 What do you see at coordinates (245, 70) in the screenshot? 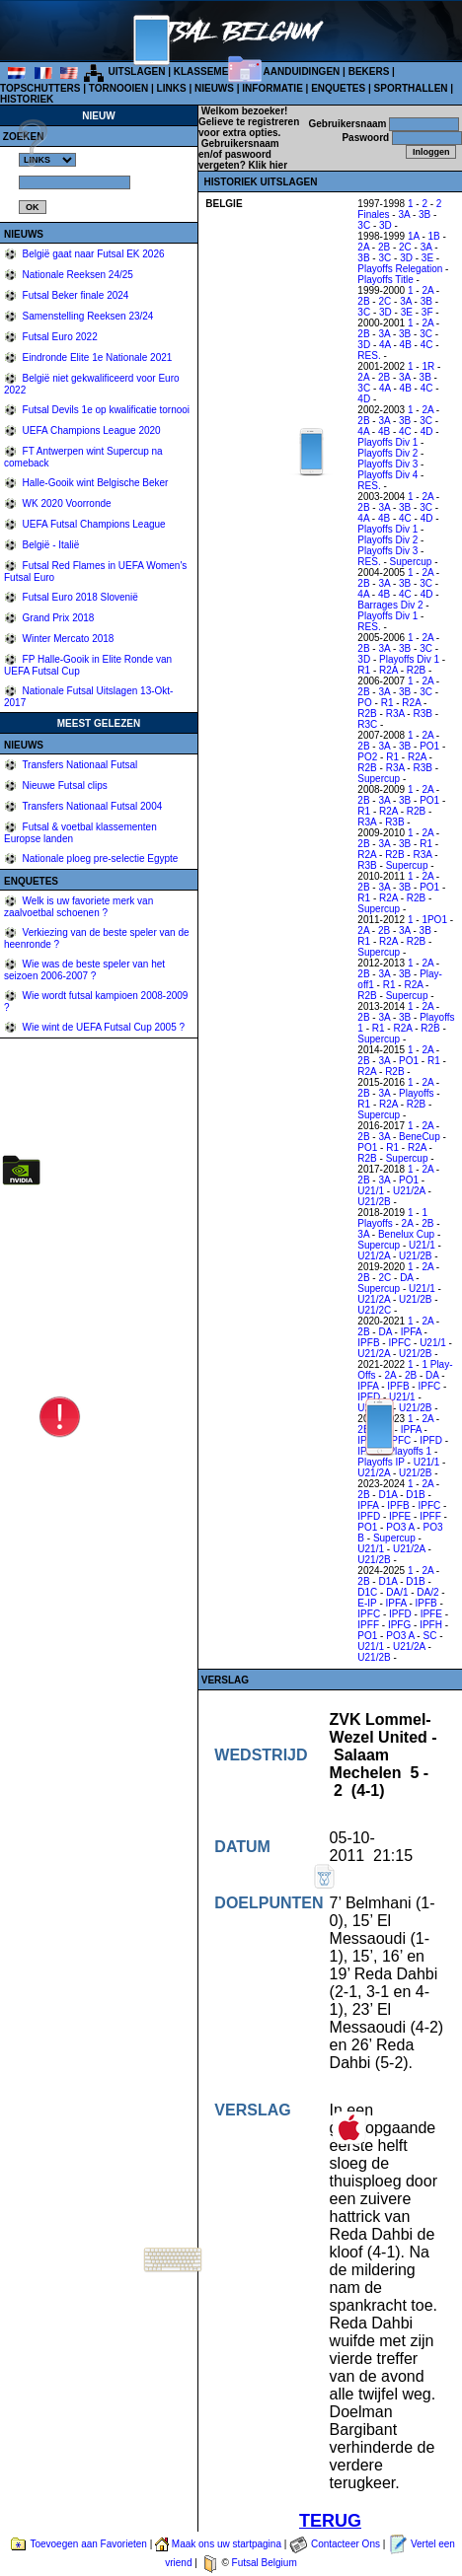
I see `open folder containing screen recordings` at bounding box center [245, 70].